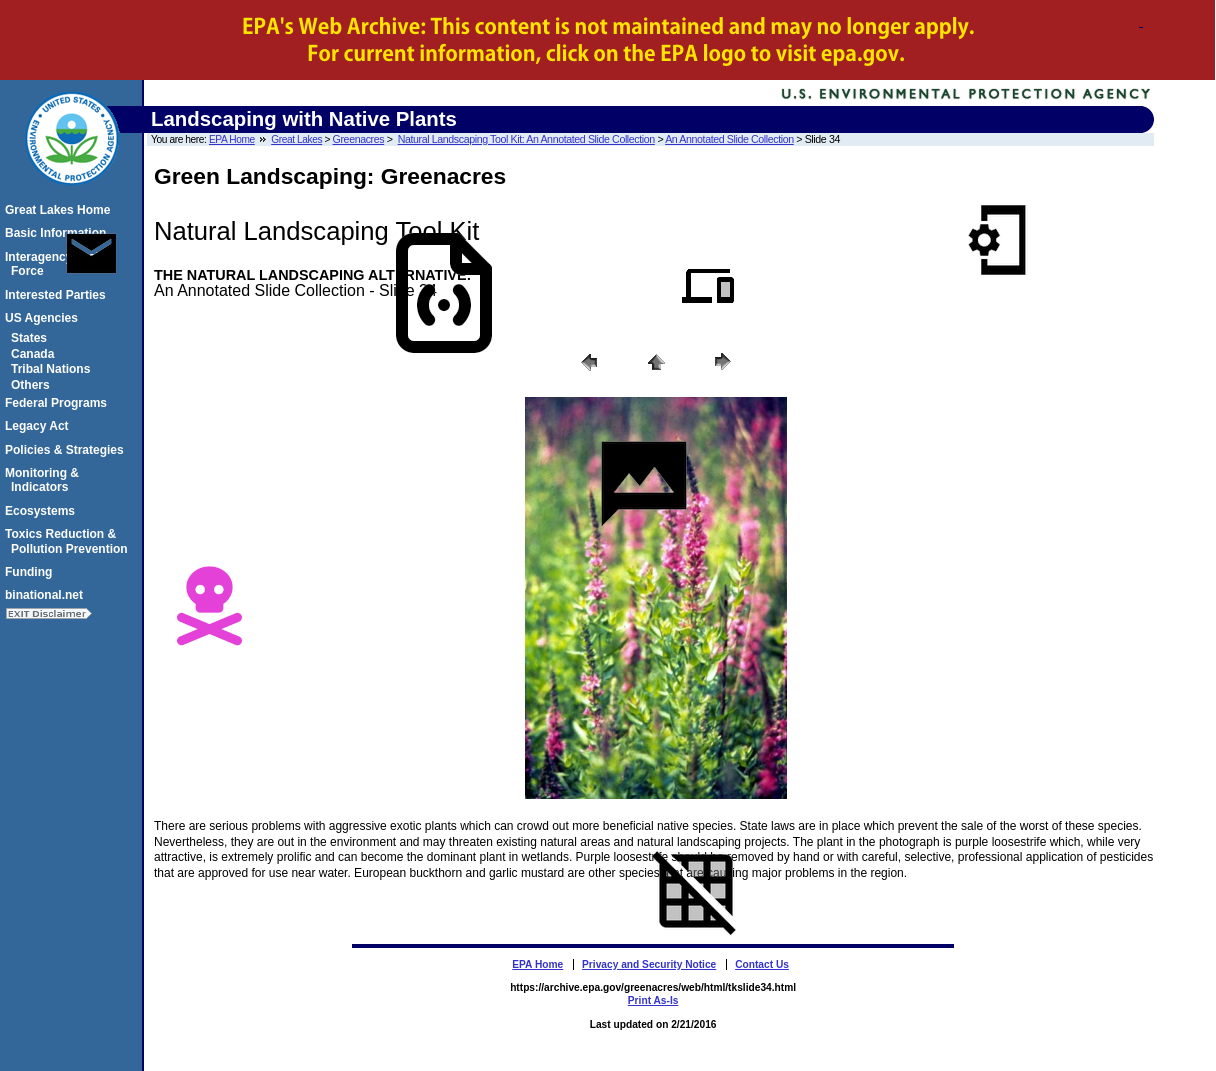  What do you see at coordinates (997, 240) in the screenshot?
I see `configure device pairing settings` at bounding box center [997, 240].